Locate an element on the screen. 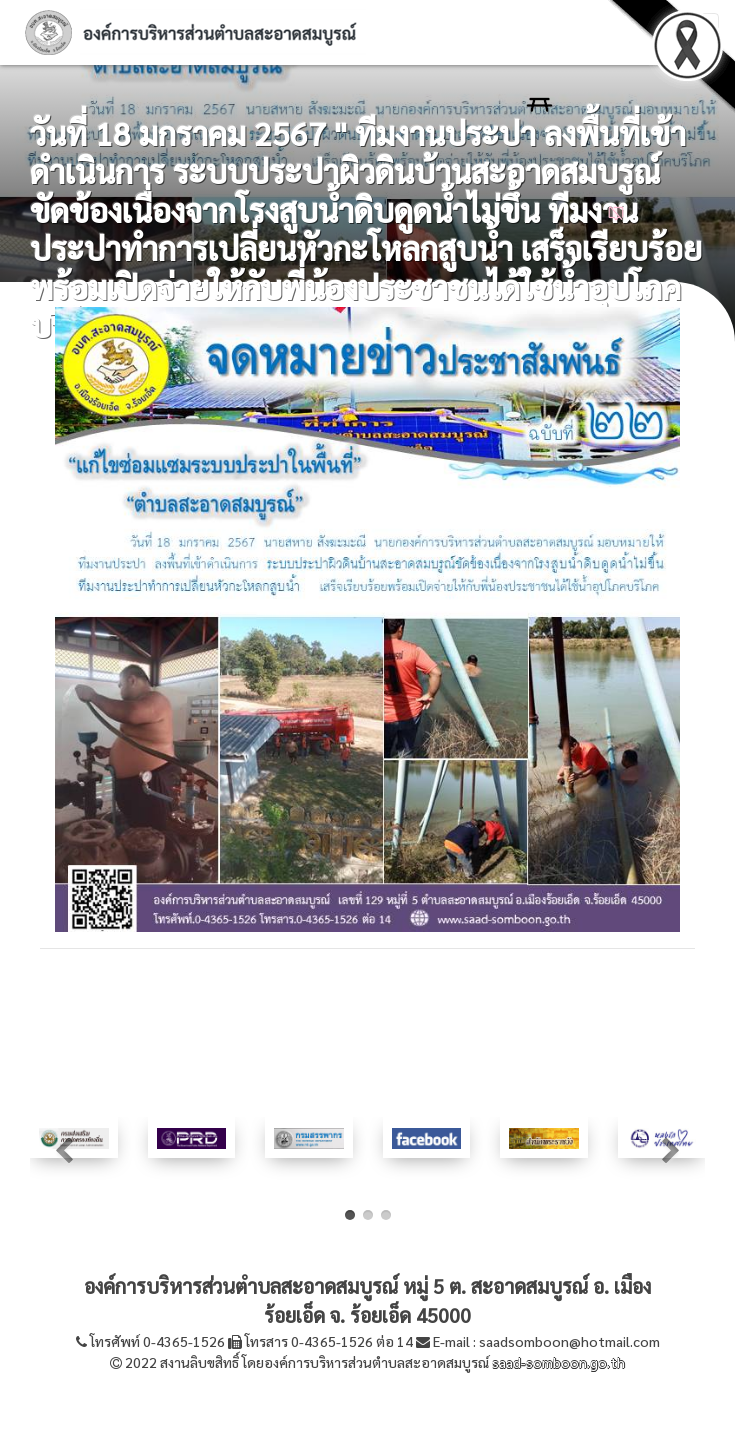 Image resolution: width=735 pixels, height=1448 pixels. mute or disable chat notifications is located at coordinates (616, 213).